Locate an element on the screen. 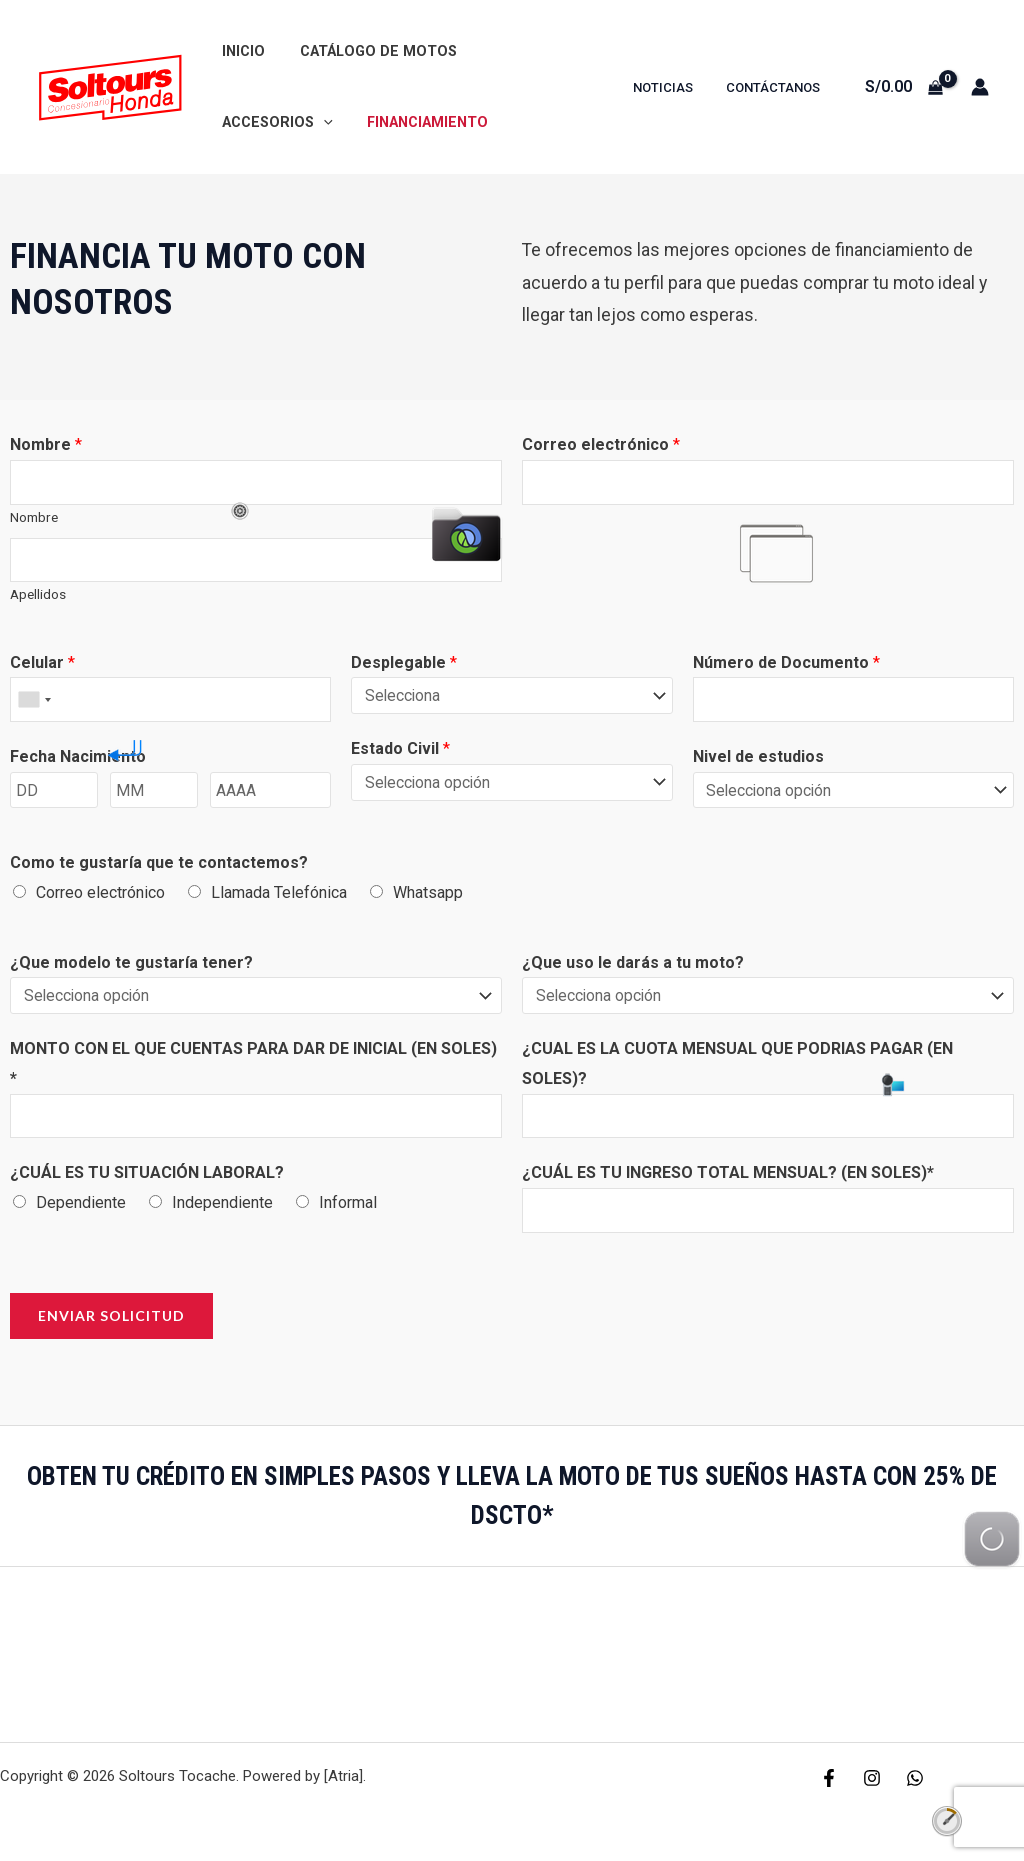 The height and width of the screenshot is (1861, 1024). open settings or properties panel is located at coordinates (240, 511).